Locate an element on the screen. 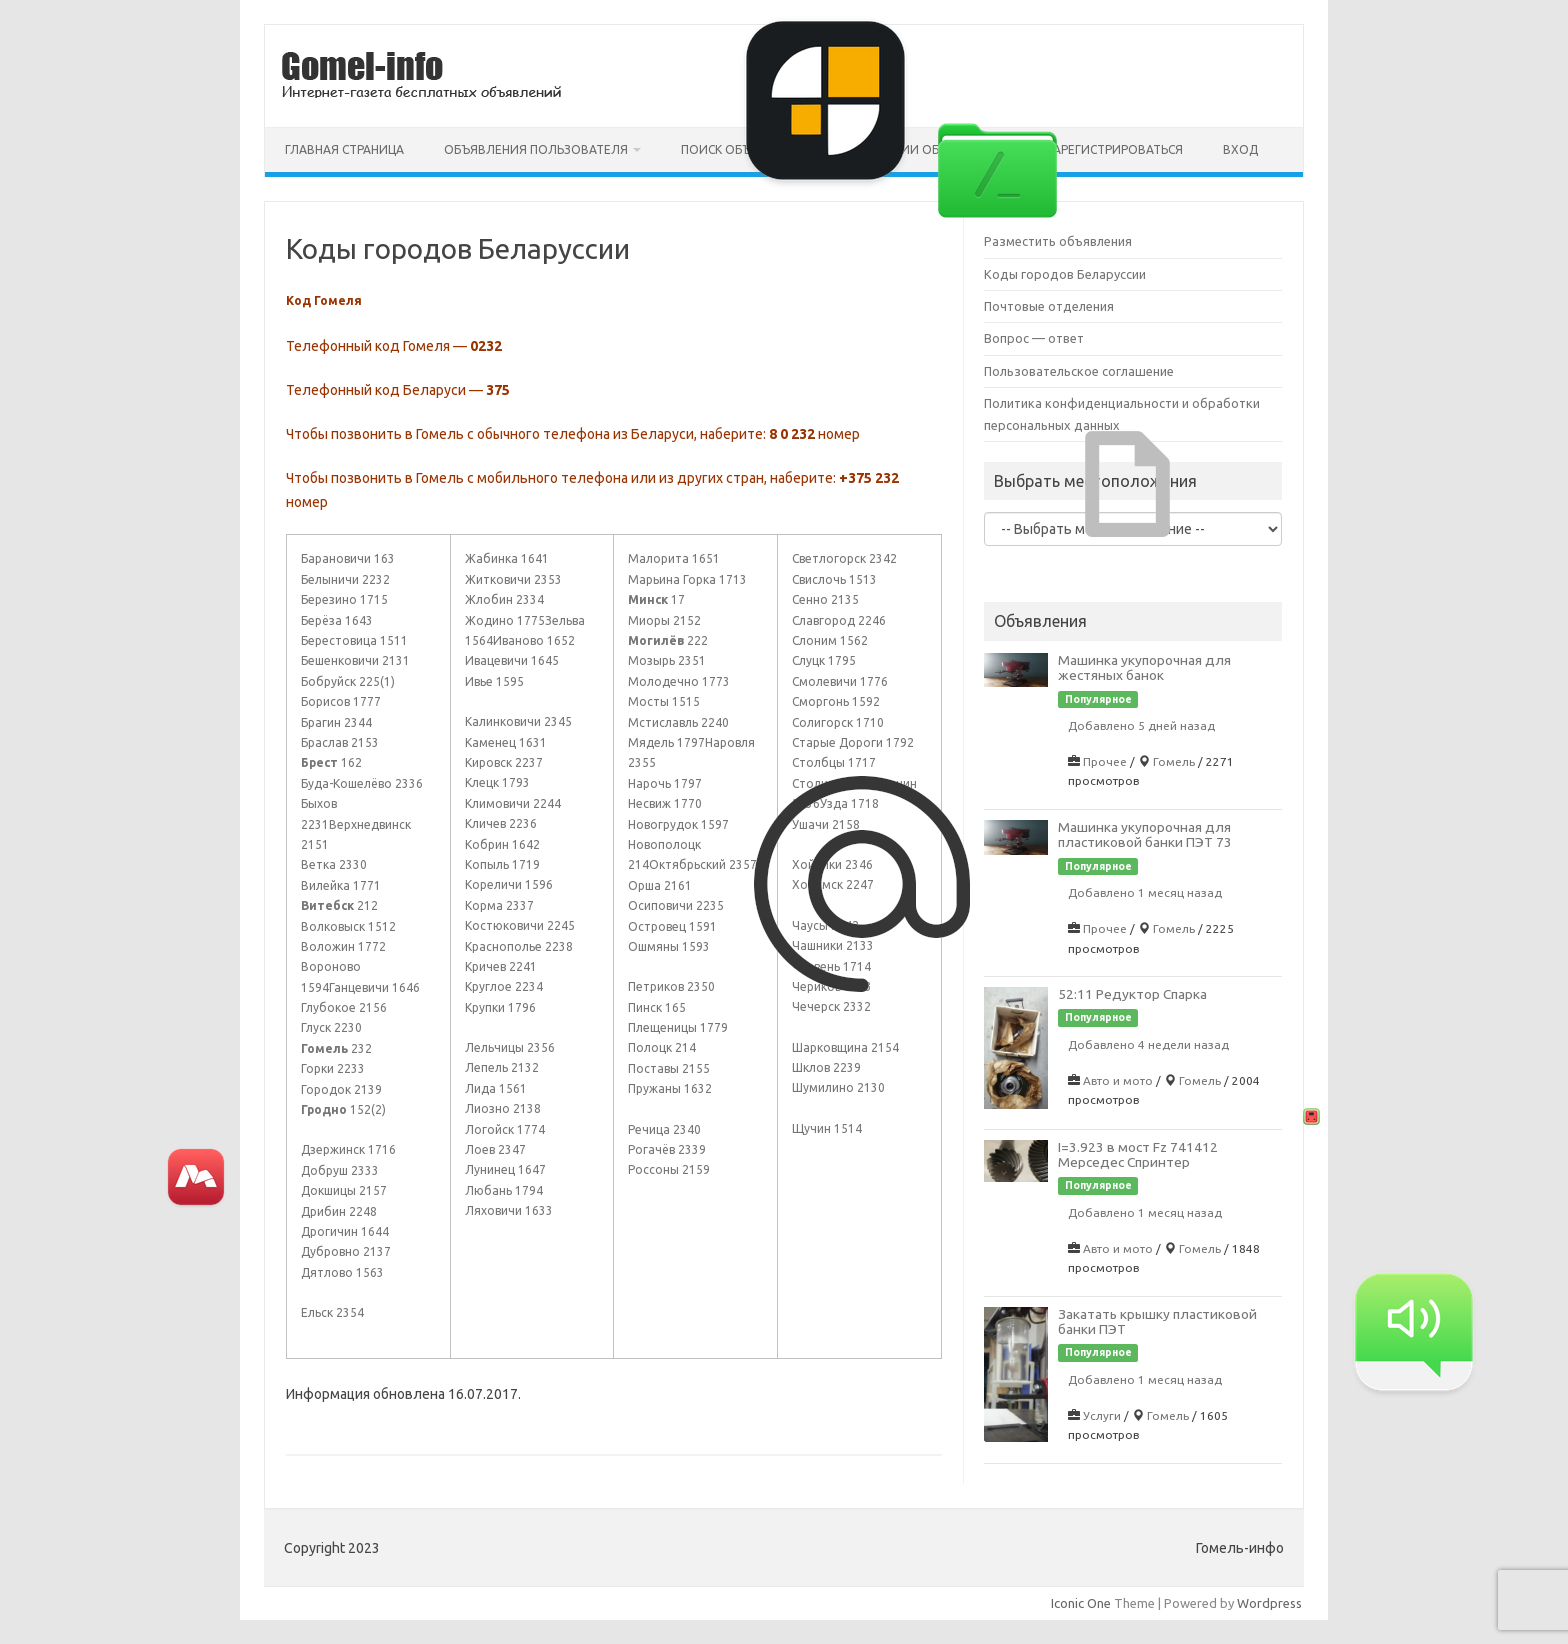  open kmouth text-to-speech application is located at coordinates (1414, 1332).